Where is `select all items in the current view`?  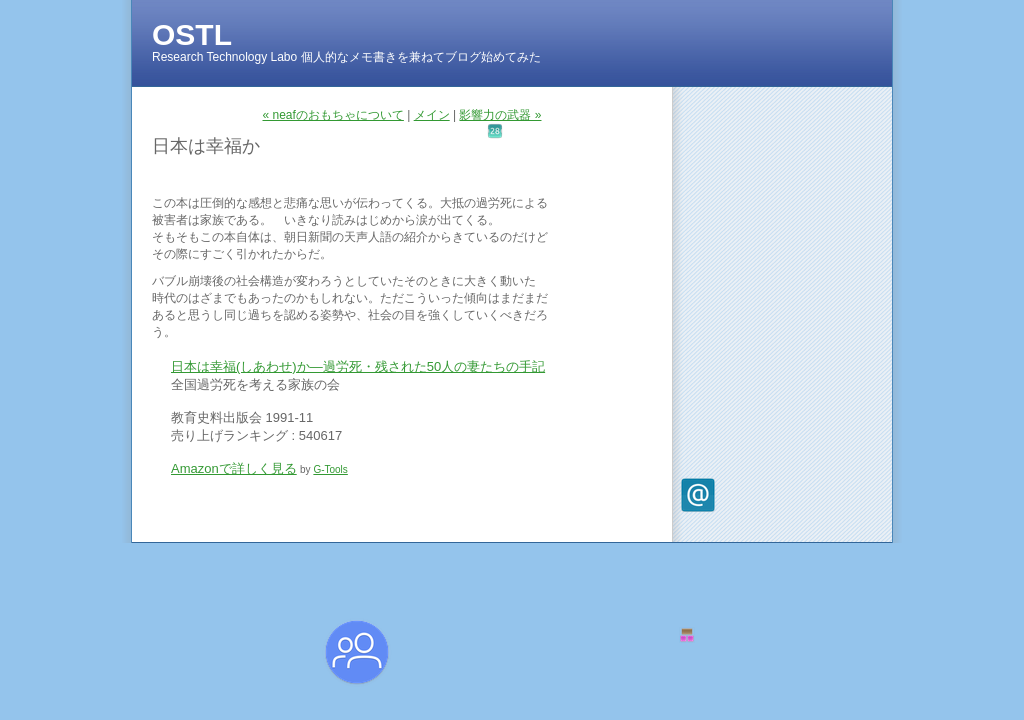
select all items in the current view is located at coordinates (687, 635).